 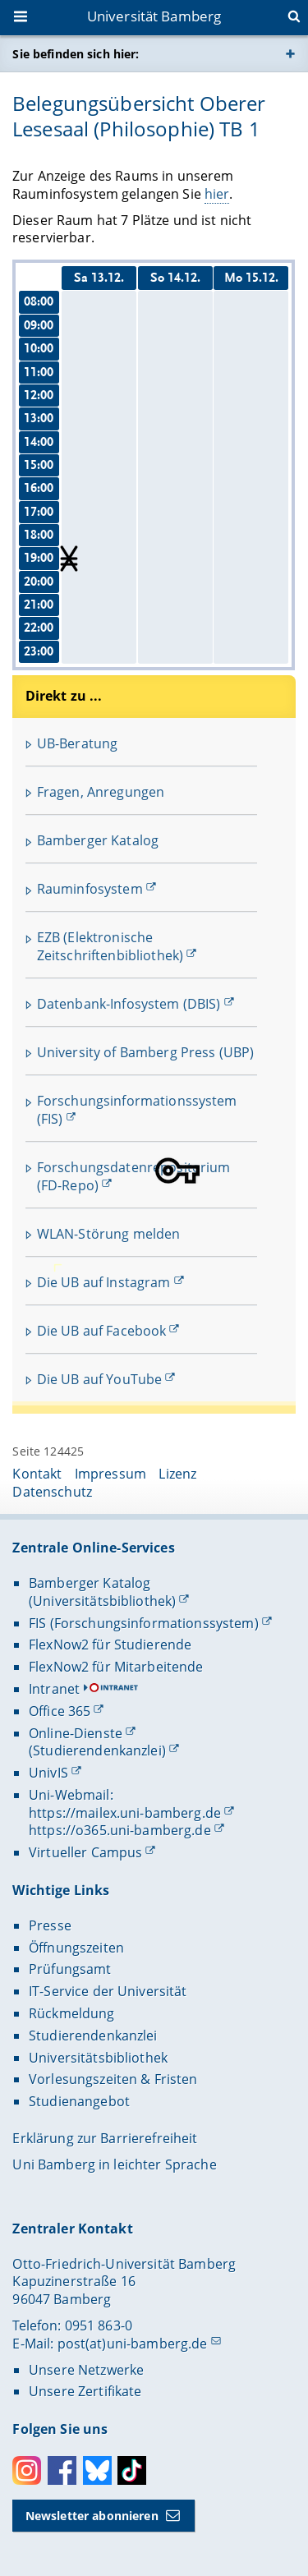 I want to click on access vpn or secure connection settings, so click(x=177, y=1171).